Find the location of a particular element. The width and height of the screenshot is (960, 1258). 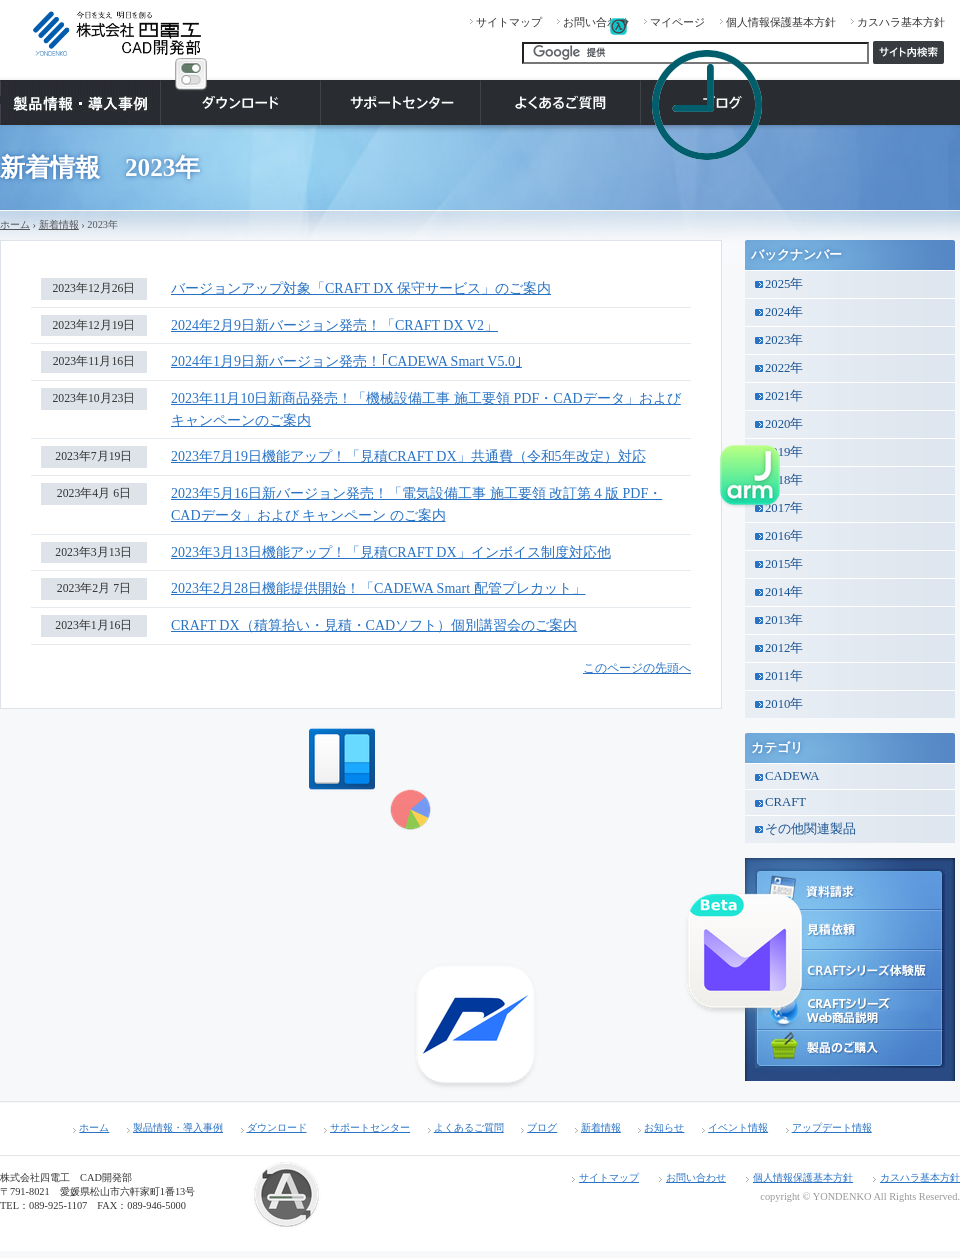

launch Half-Life 2: Lost Coast is located at coordinates (618, 26).